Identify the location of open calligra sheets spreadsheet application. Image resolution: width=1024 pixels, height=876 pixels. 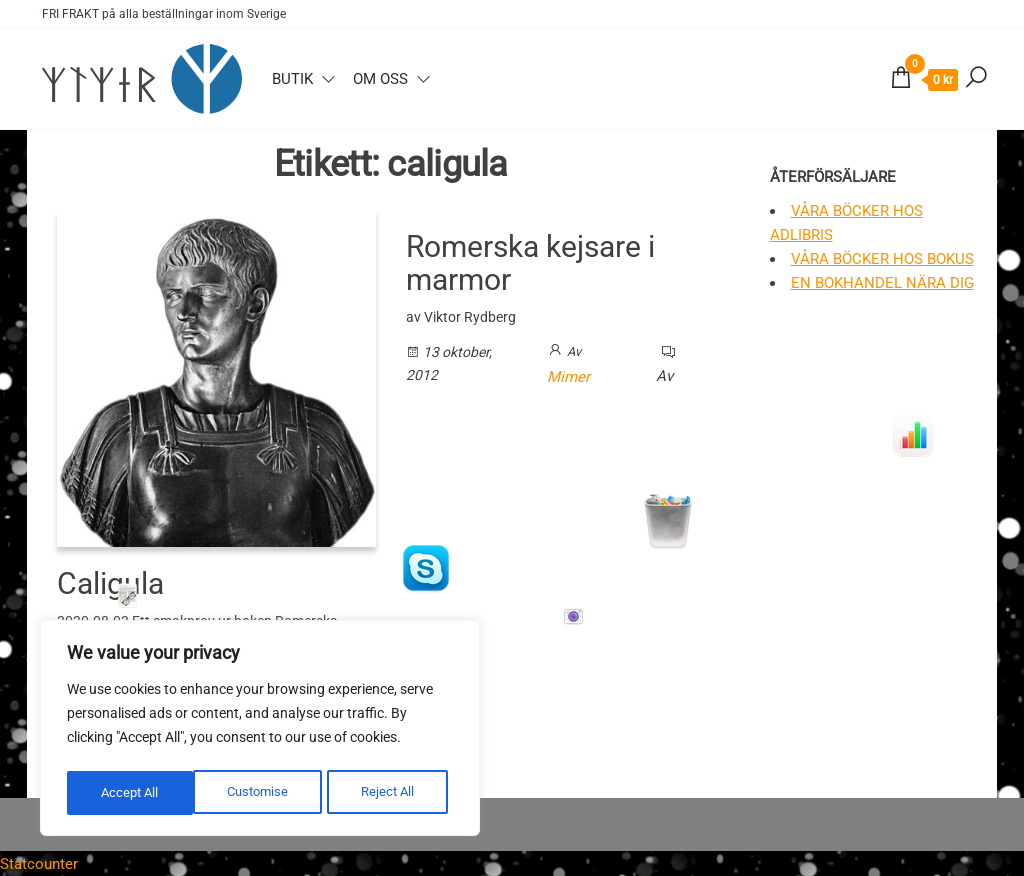
(913, 436).